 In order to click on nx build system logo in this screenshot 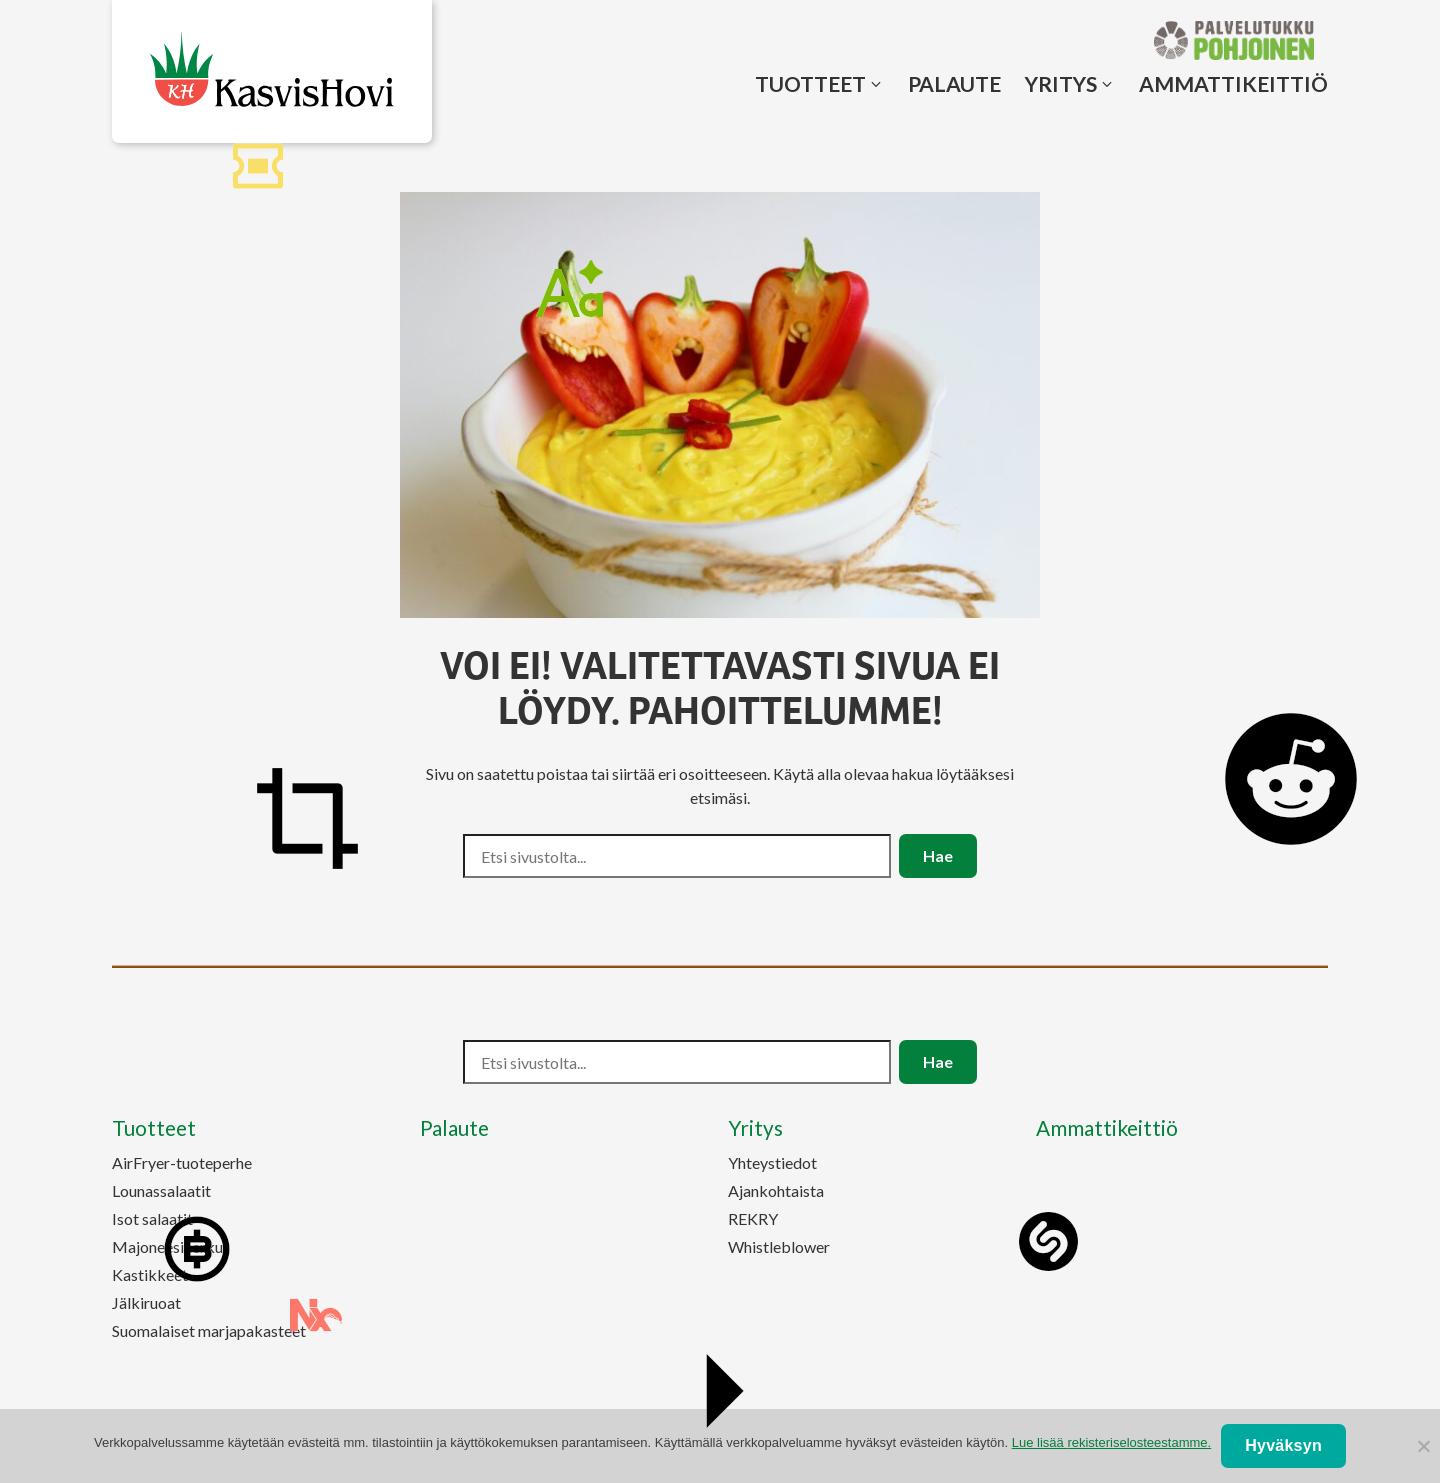, I will do `click(316, 1315)`.